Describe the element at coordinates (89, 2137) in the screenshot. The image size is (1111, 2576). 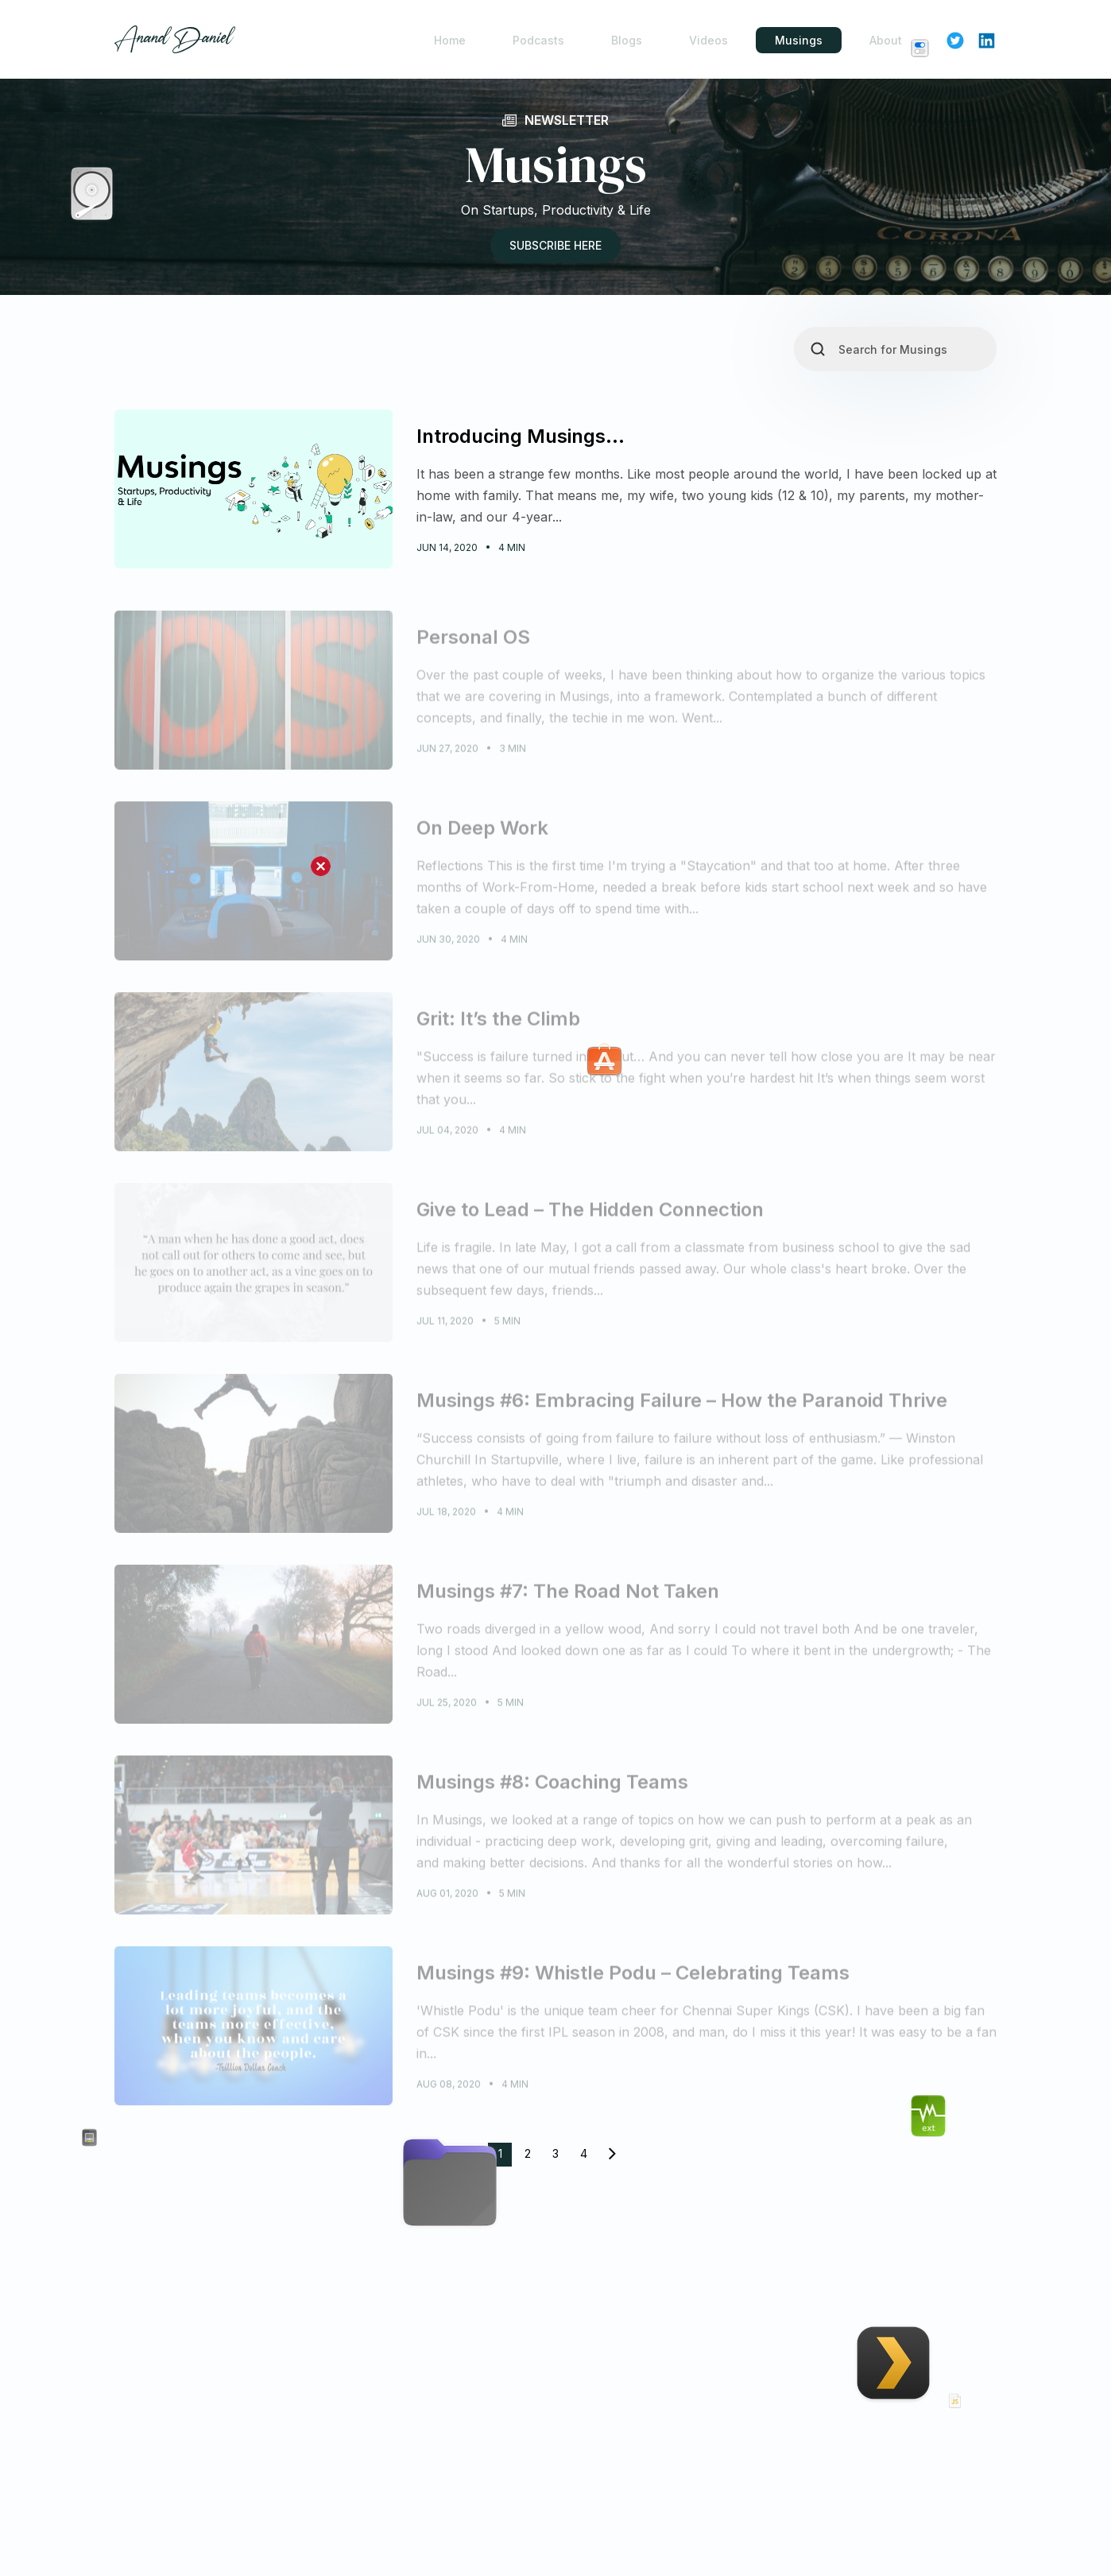
I see `nintendo ds rom file` at that location.